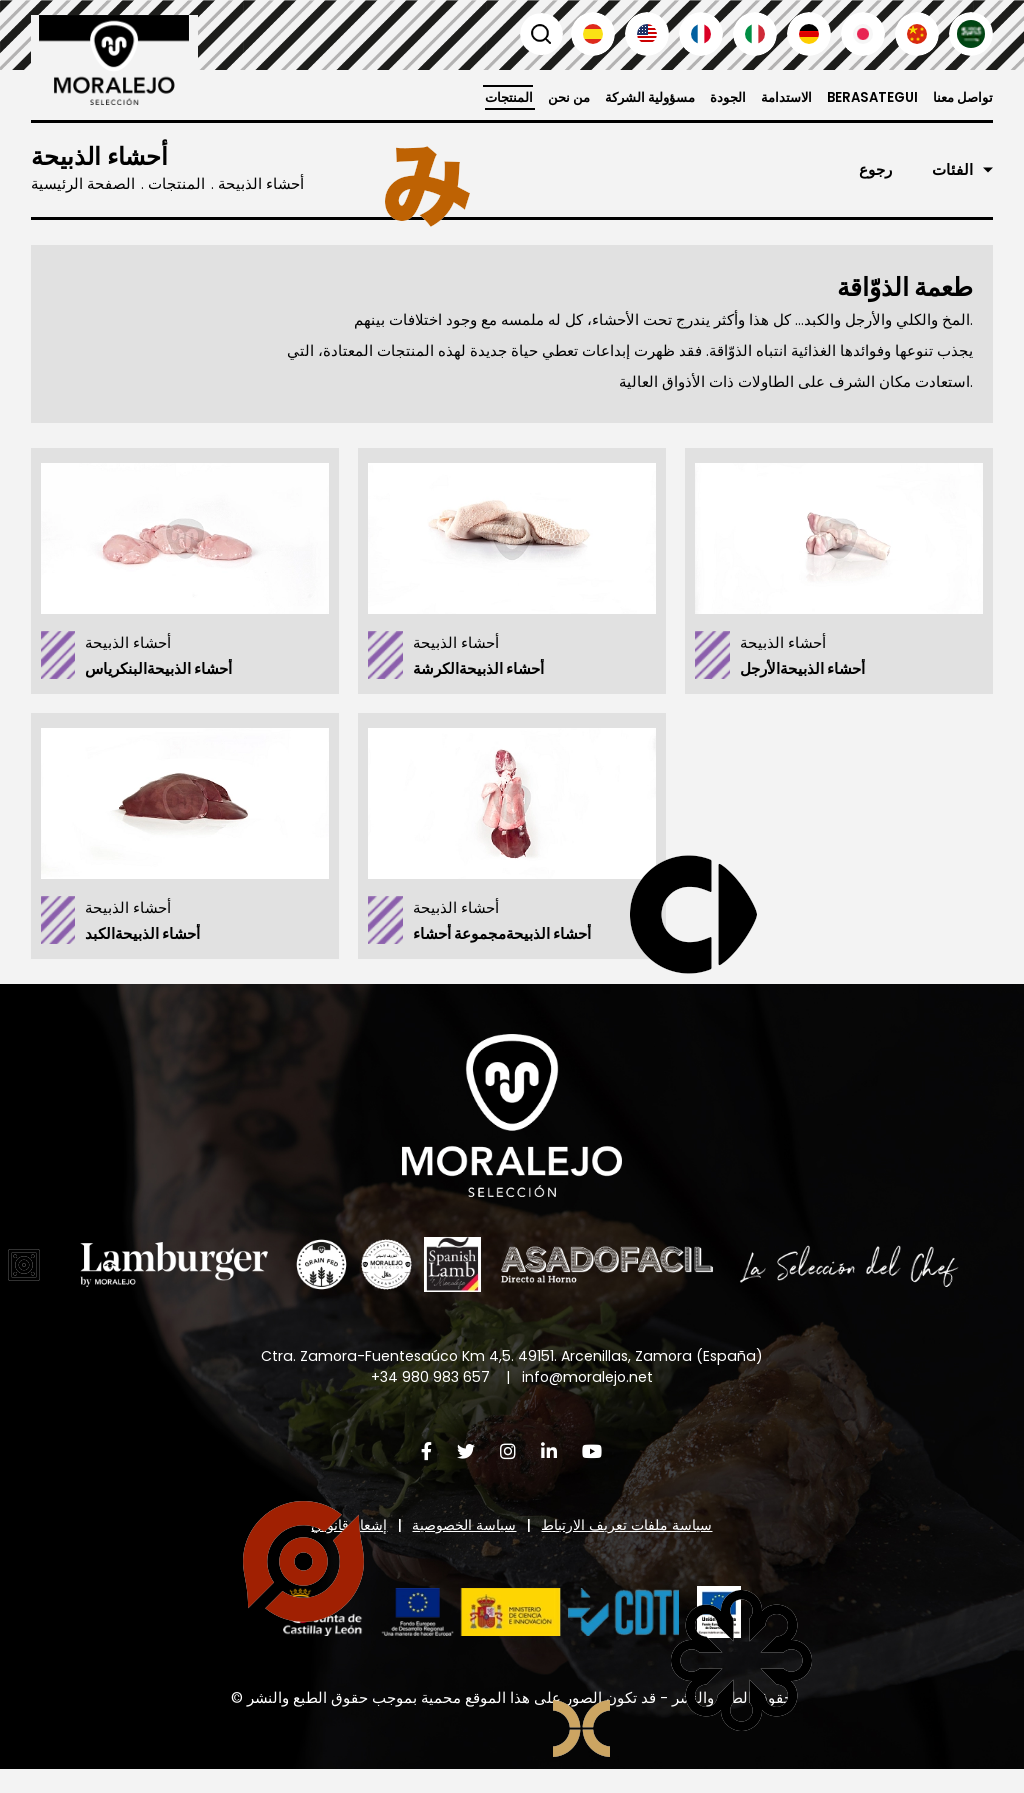 The height and width of the screenshot is (1793, 1024). Describe the element at coordinates (427, 186) in the screenshot. I see `open the Mihon manga reader app` at that location.